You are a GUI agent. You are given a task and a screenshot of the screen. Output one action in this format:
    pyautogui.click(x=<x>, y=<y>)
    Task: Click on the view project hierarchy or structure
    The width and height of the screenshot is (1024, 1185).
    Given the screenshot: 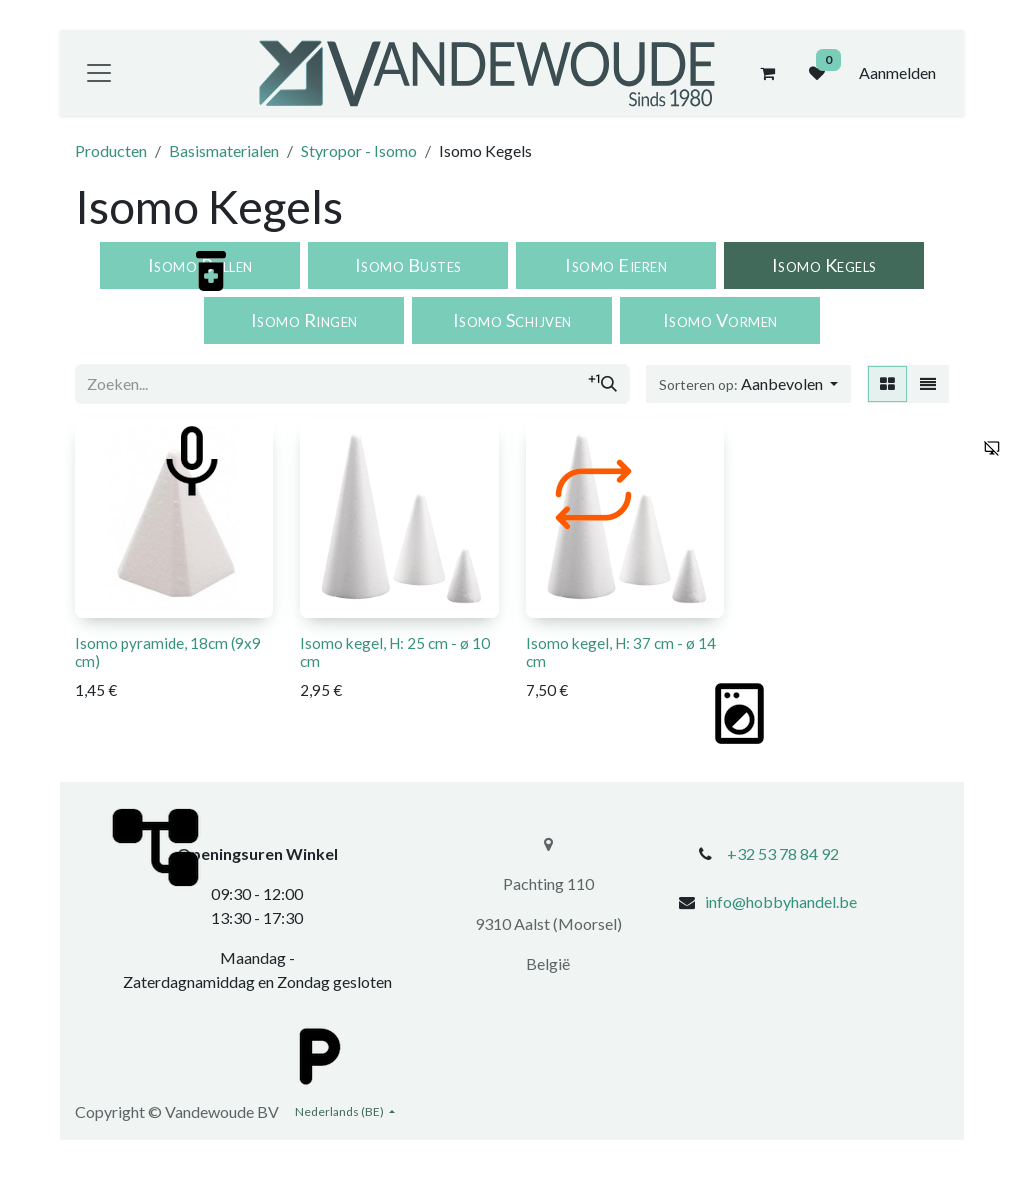 What is the action you would take?
    pyautogui.click(x=155, y=847)
    